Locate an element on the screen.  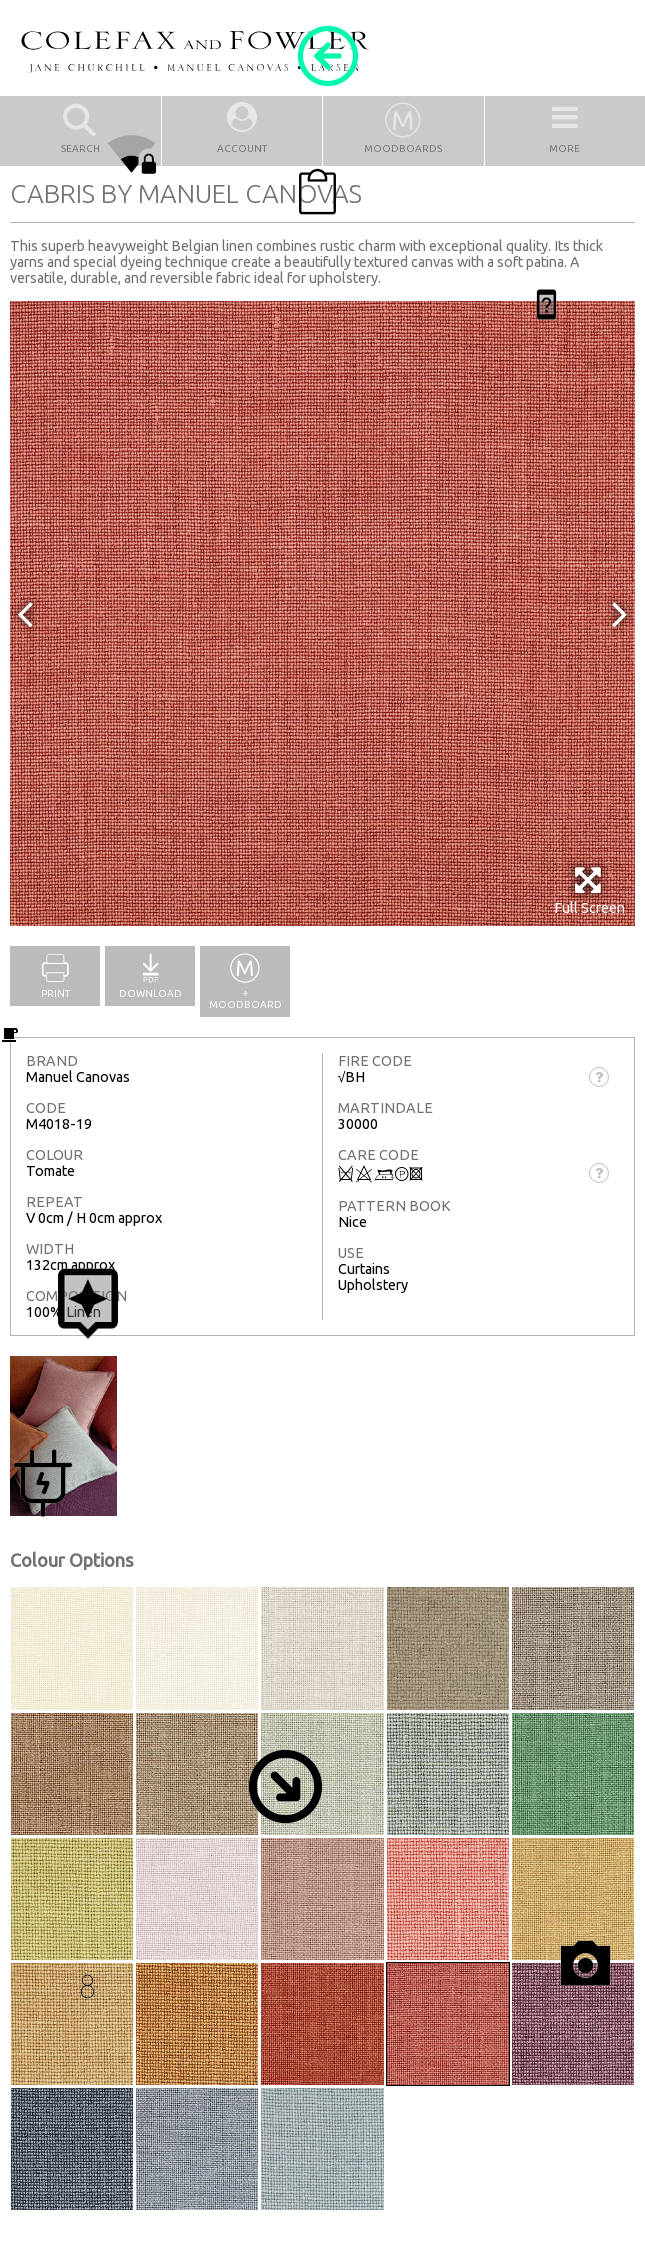
indicates the number eight in a list or ranking is located at coordinates (87, 1986).